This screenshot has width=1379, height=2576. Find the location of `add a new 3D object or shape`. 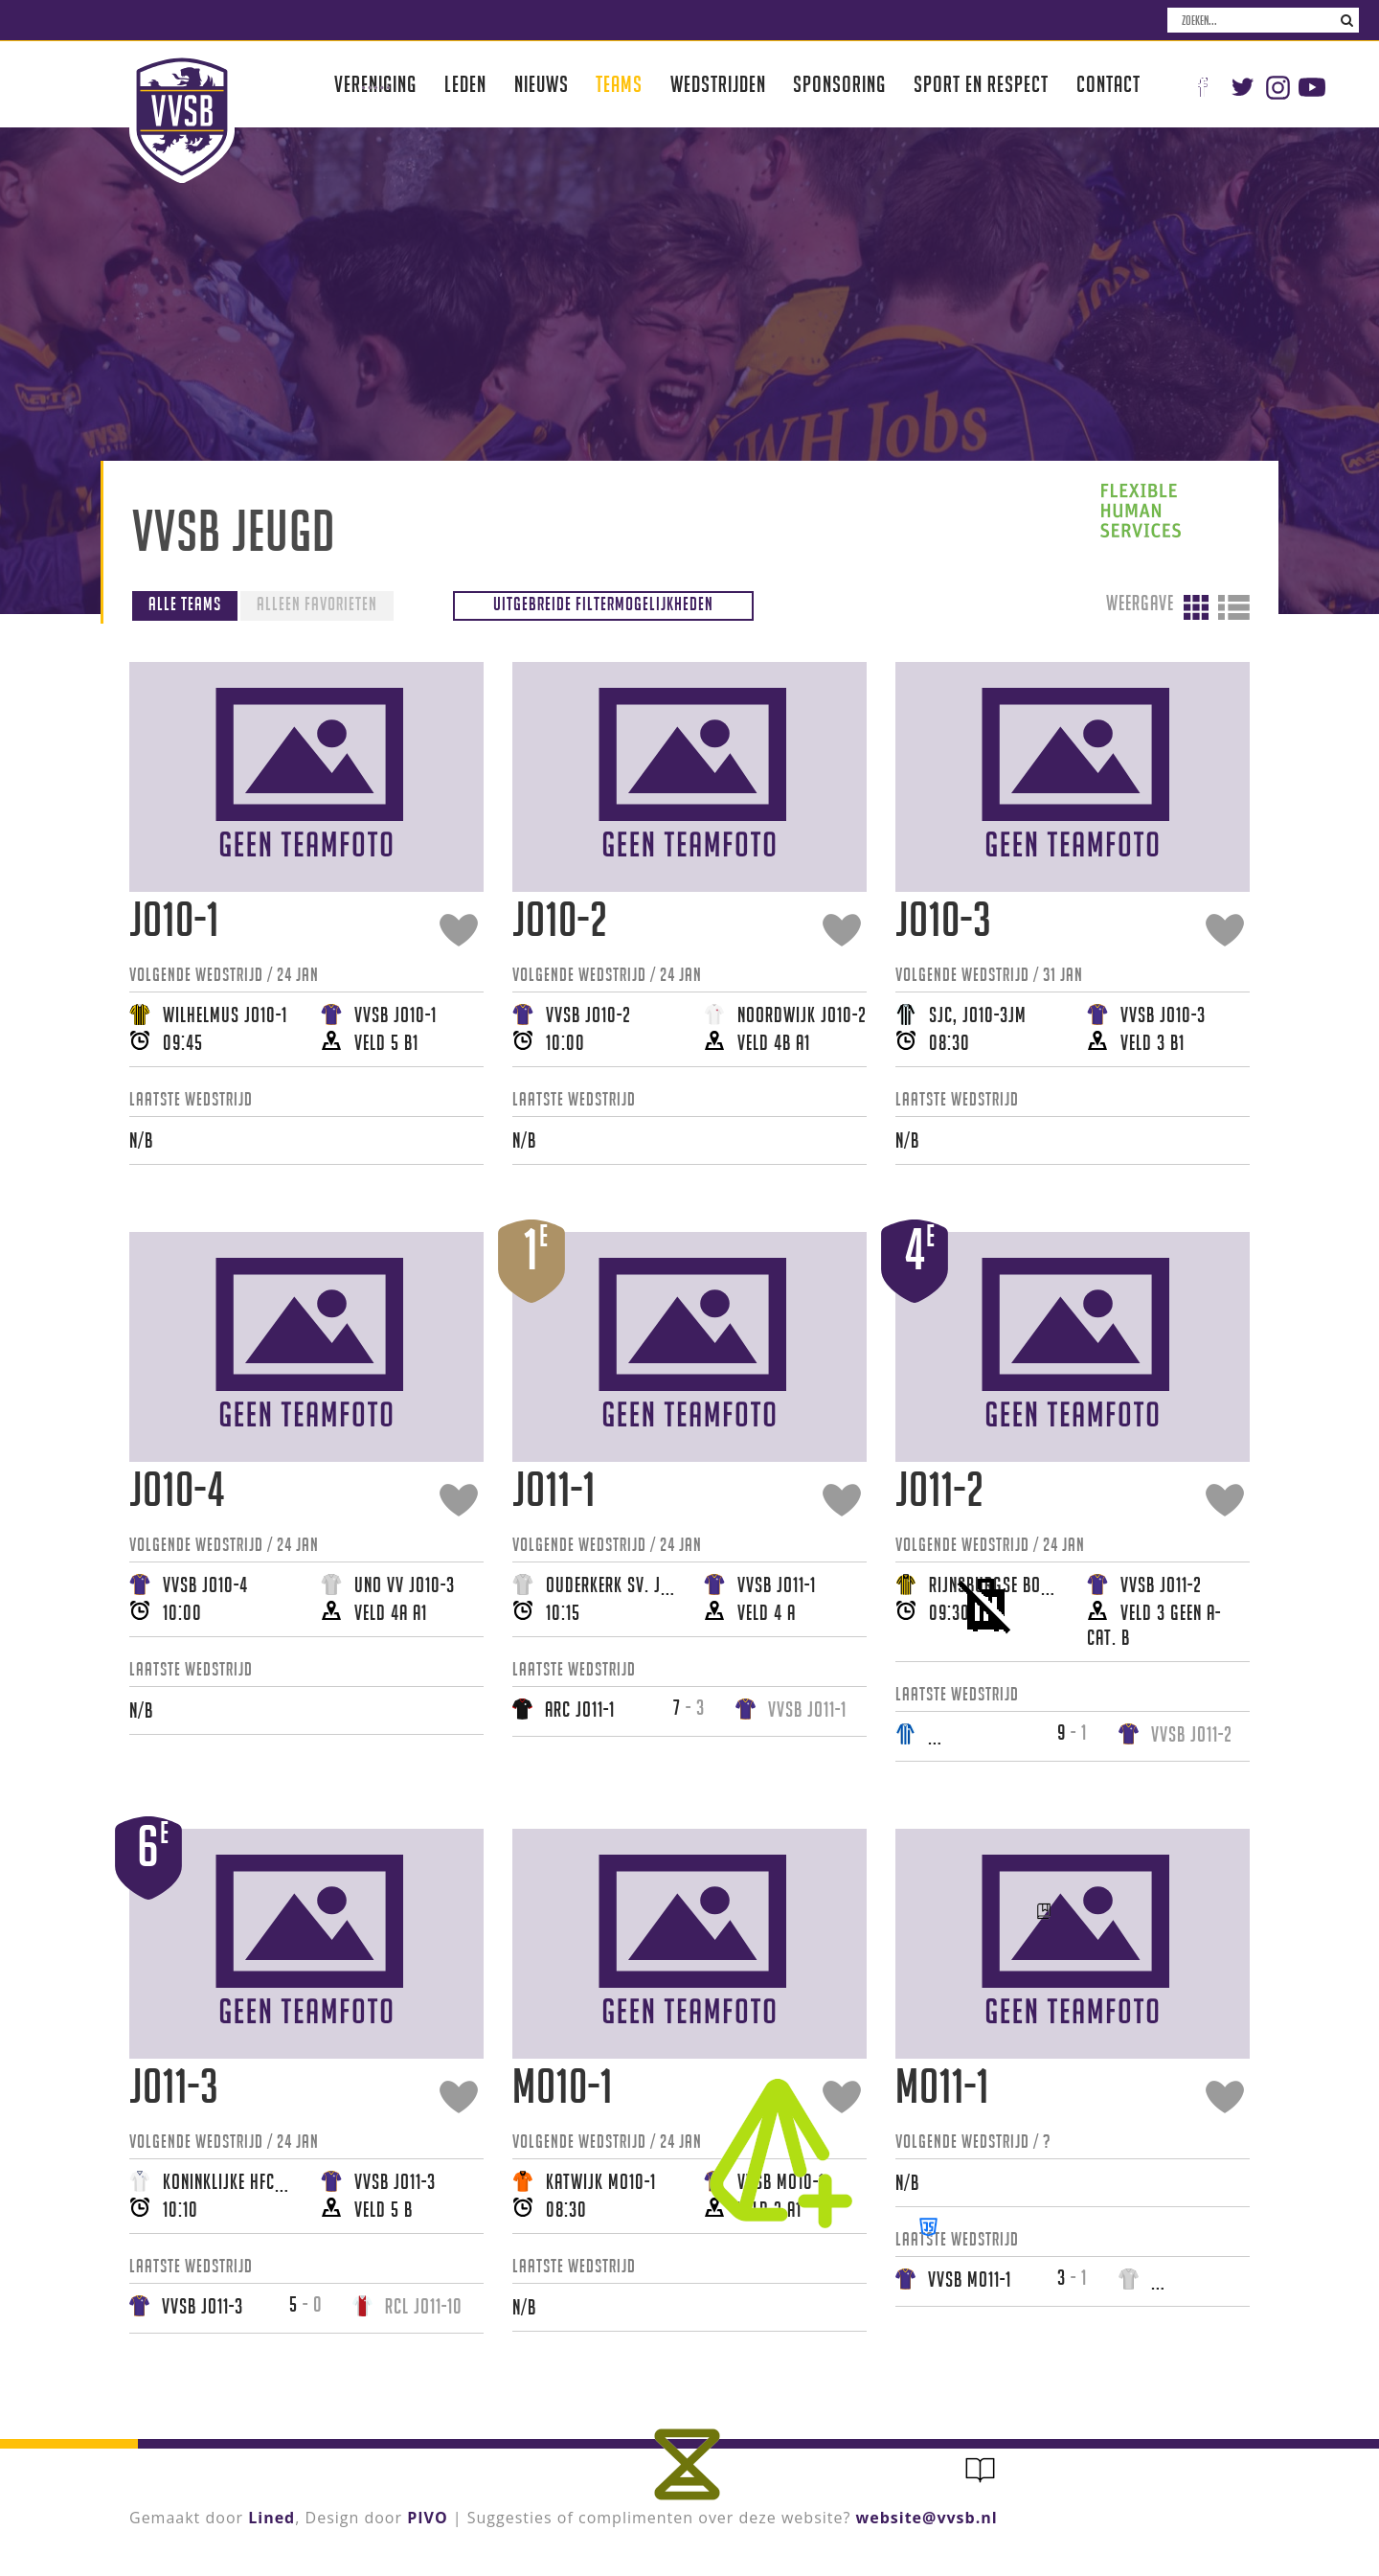

add a new 3D object or shape is located at coordinates (778, 2154).